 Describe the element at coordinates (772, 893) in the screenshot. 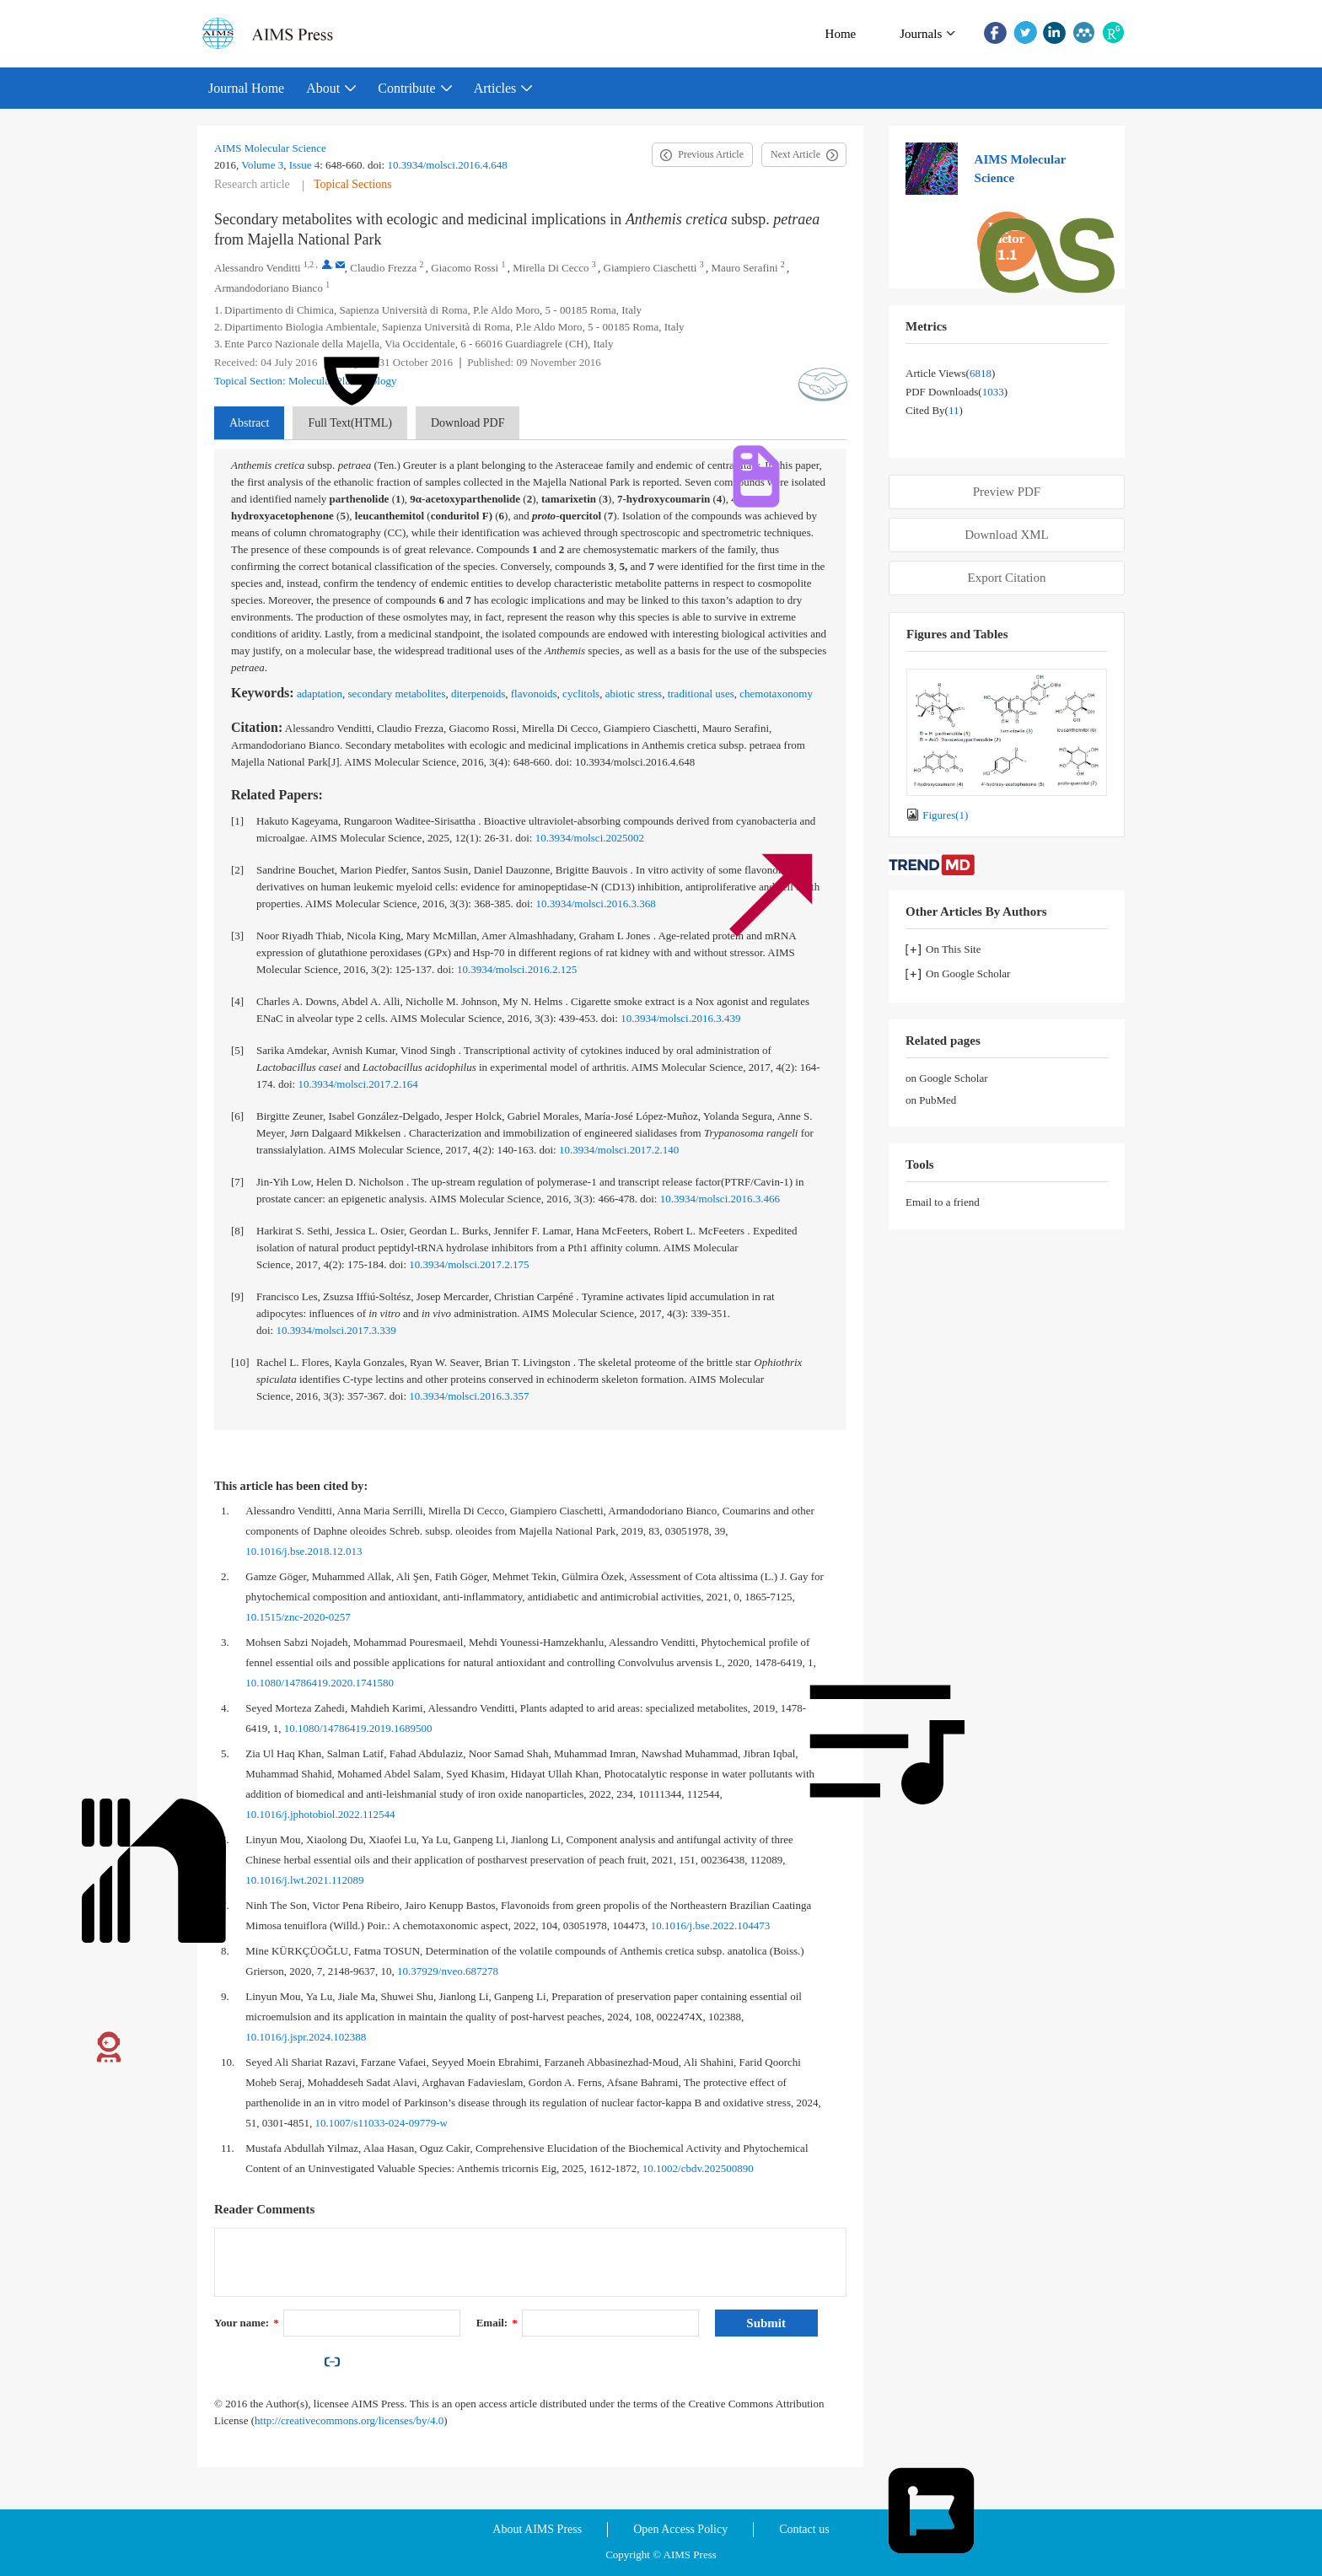

I see `open link in new tab or external window` at that location.